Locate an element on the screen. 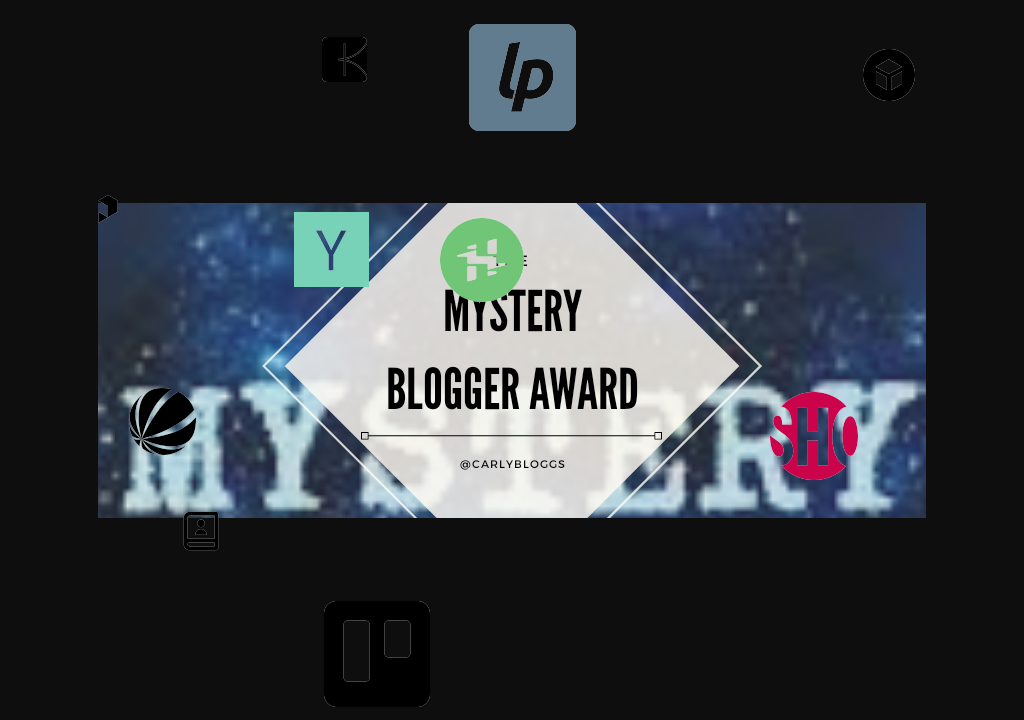  open the Printables 3D printing community website is located at coordinates (108, 209).